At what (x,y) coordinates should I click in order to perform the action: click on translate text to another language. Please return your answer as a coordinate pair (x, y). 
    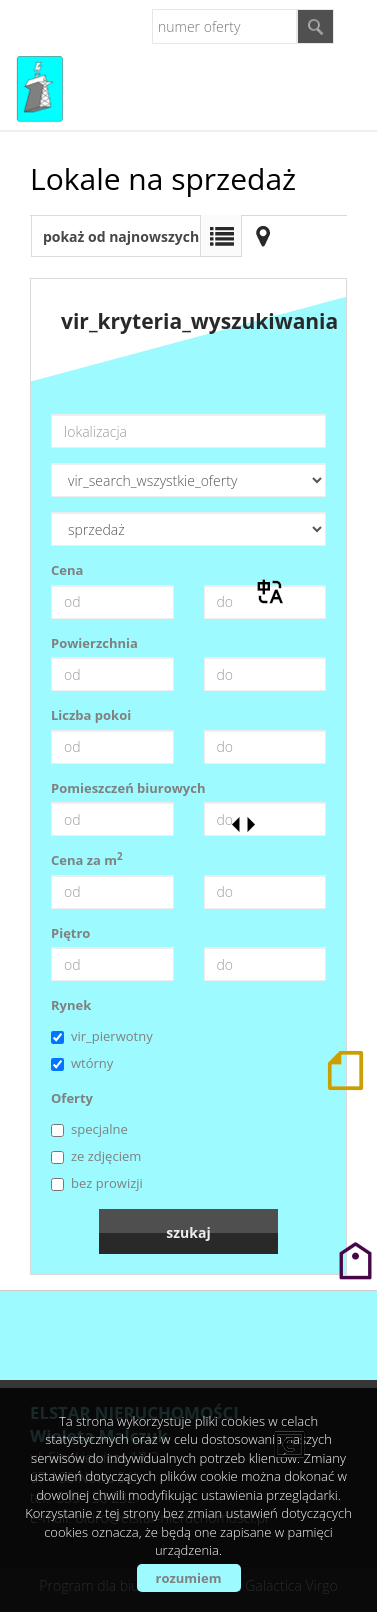
    Looking at the image, I should click on (270, 592).